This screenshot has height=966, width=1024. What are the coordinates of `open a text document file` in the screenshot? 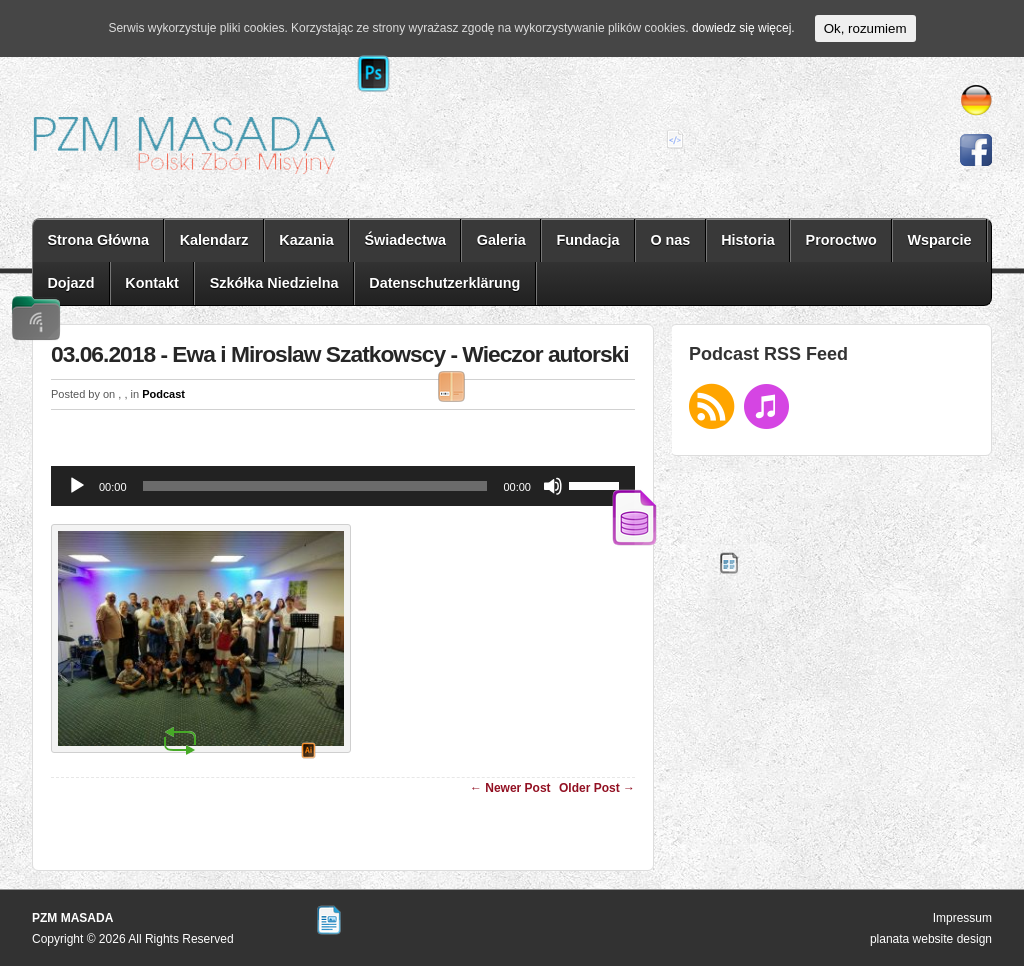 It's located at (329, 920).